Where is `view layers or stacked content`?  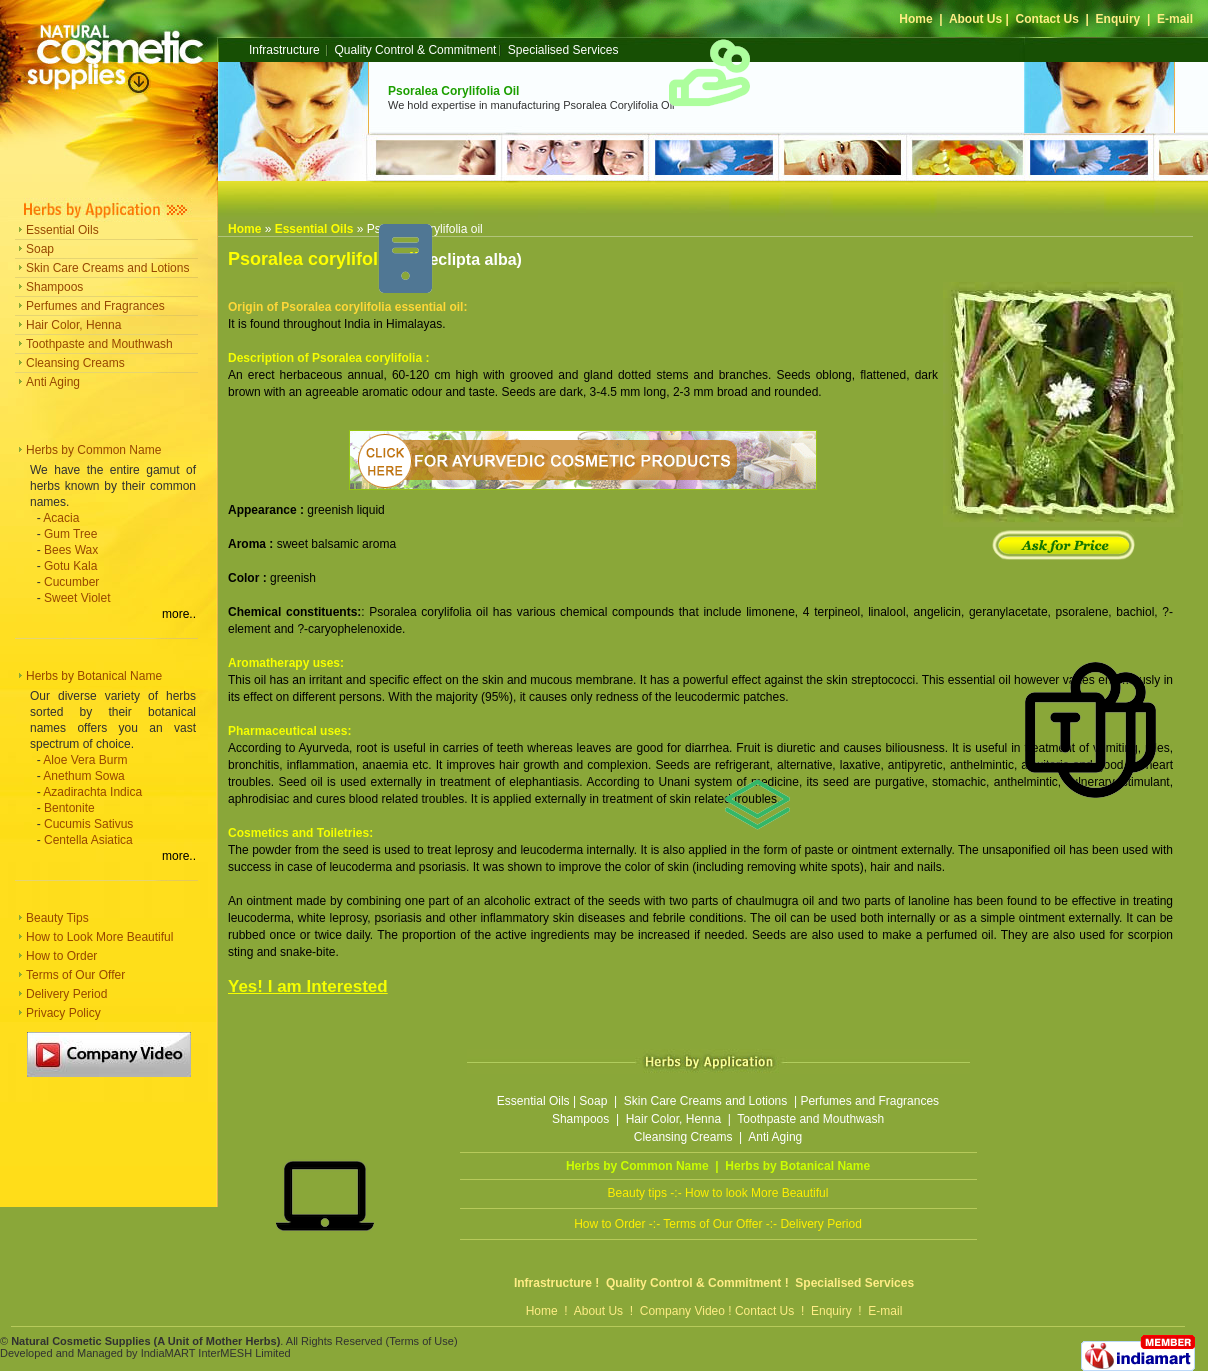
view layers or stacked content is located at coordinates (757, 805).